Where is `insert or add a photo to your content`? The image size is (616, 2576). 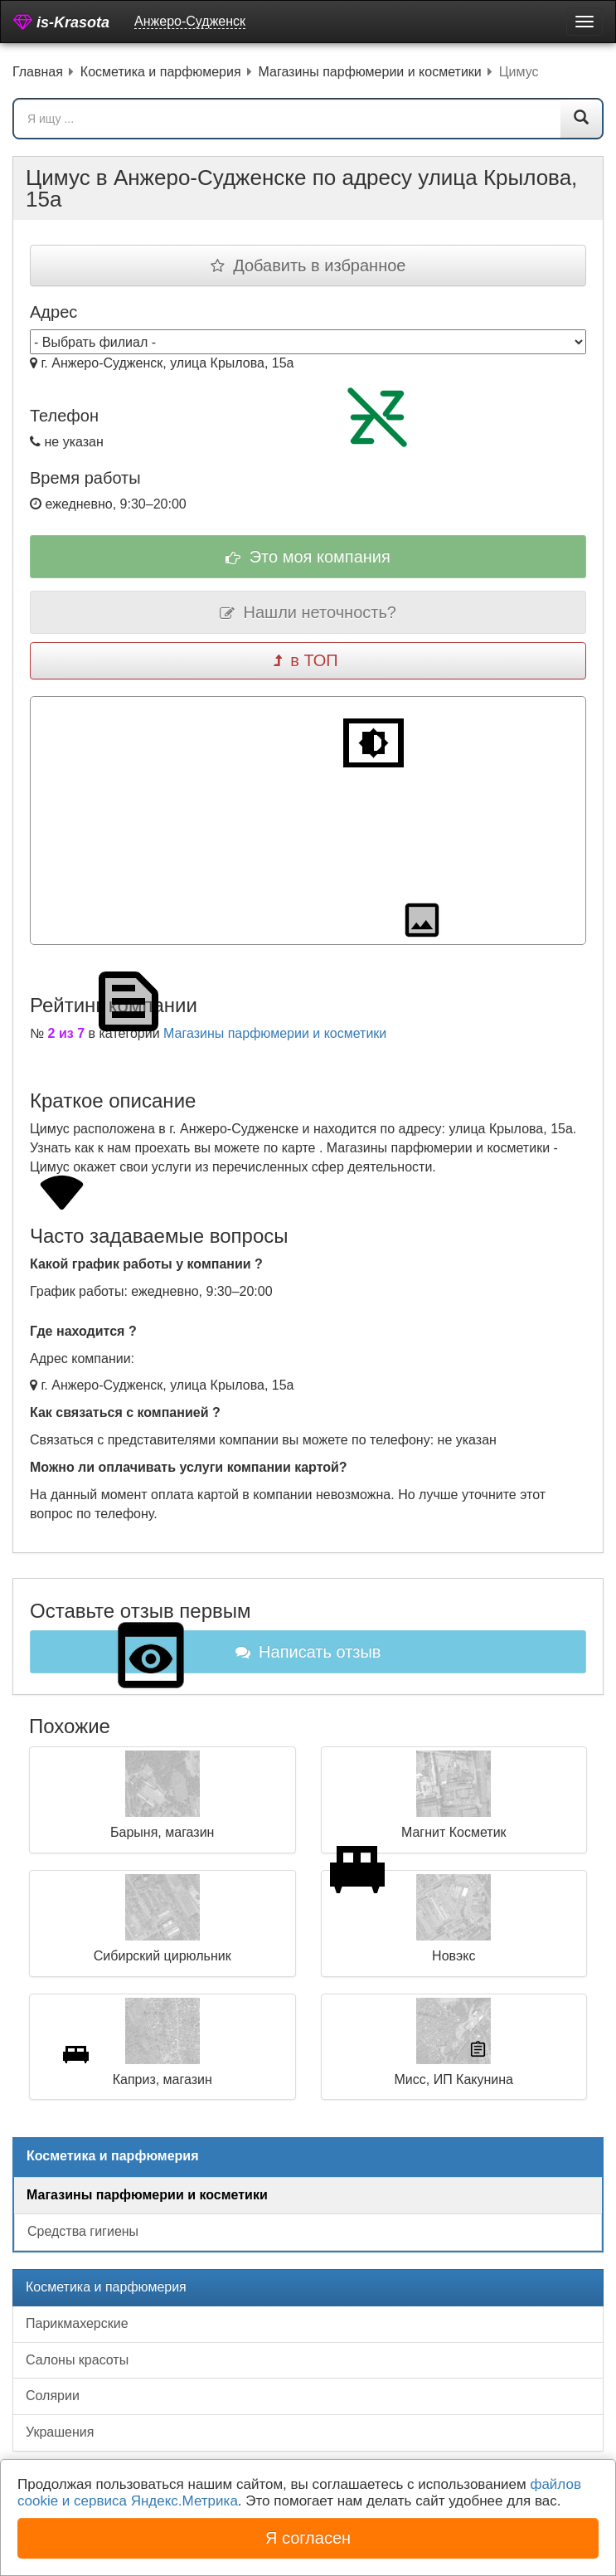
insert or add a photo to your content is located at coordinates (422, 920).